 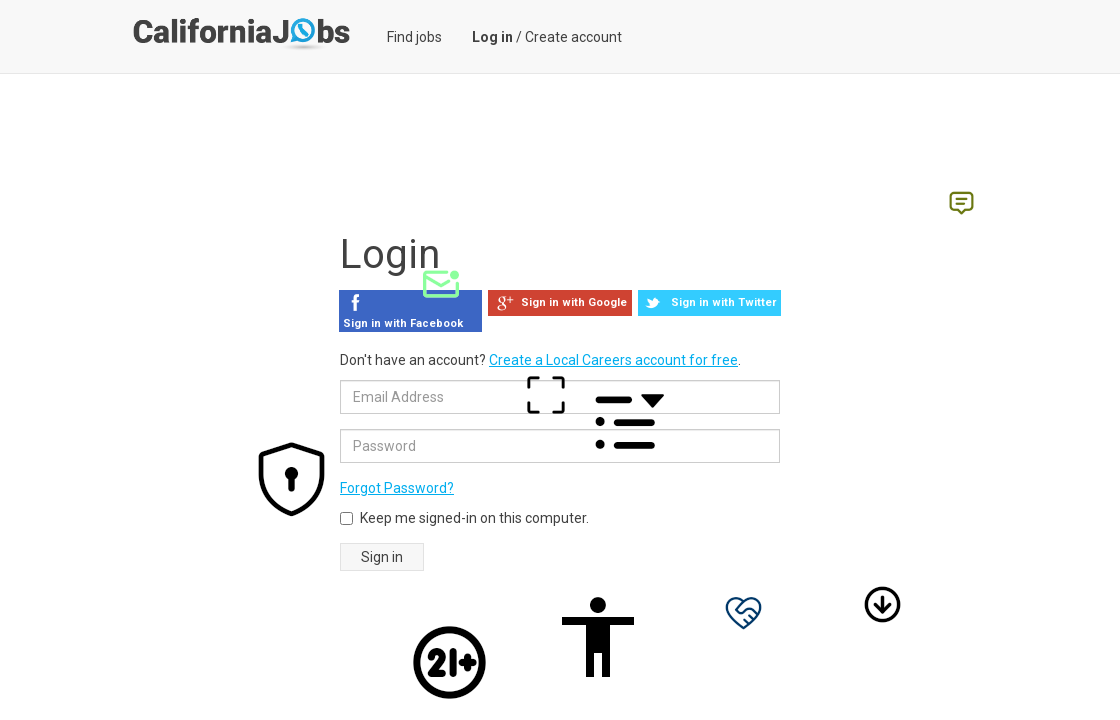 I want to click on select multiple items from a list, so click(x=627, y=421).